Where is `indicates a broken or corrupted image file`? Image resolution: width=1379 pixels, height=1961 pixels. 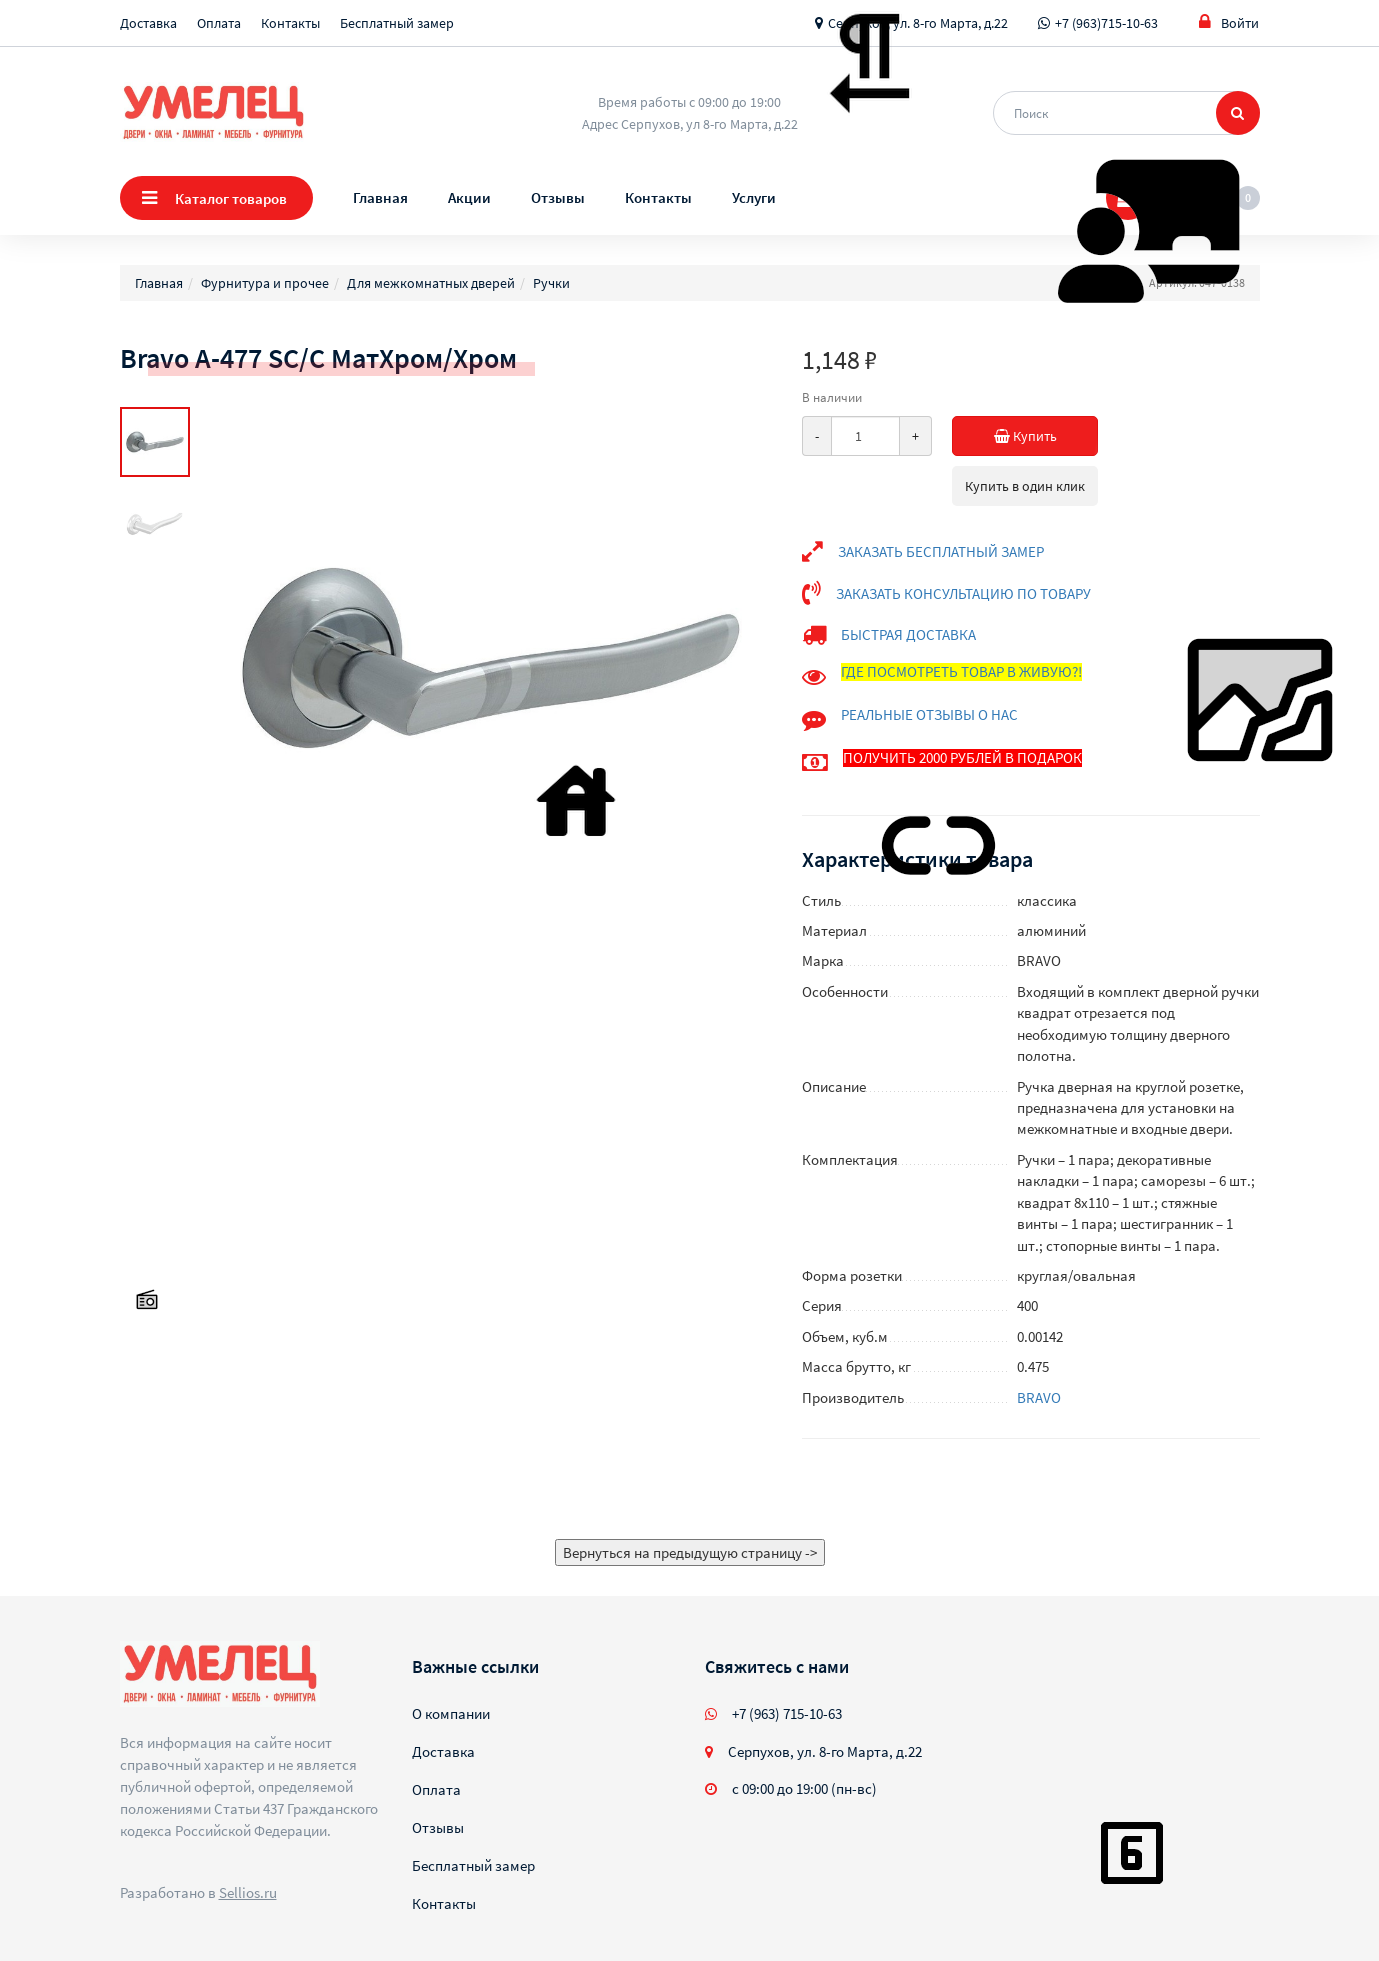 indicates a broken or corrupted image file is located at coordinates (1260, 700).